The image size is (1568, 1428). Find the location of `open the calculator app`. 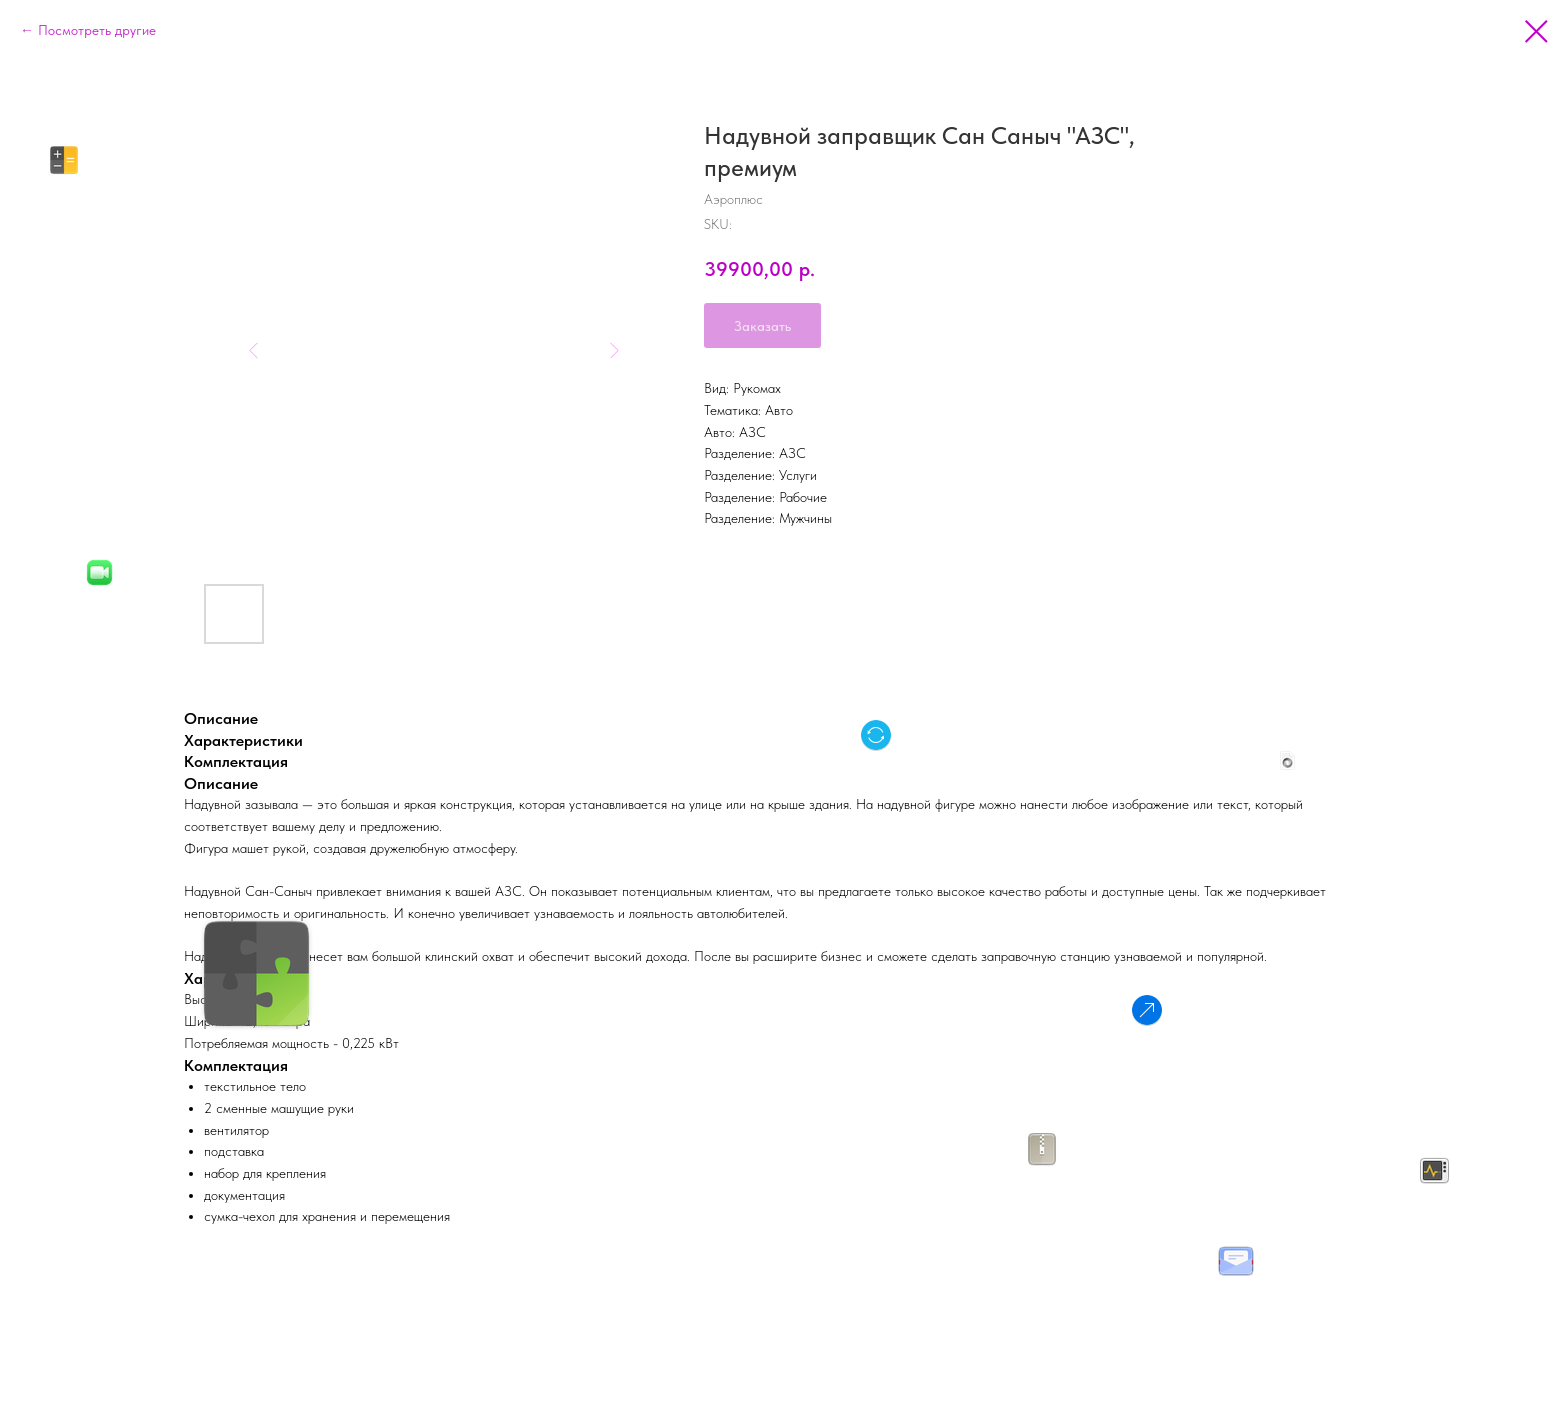

open the calculator app is located at coordinates (64, 160).